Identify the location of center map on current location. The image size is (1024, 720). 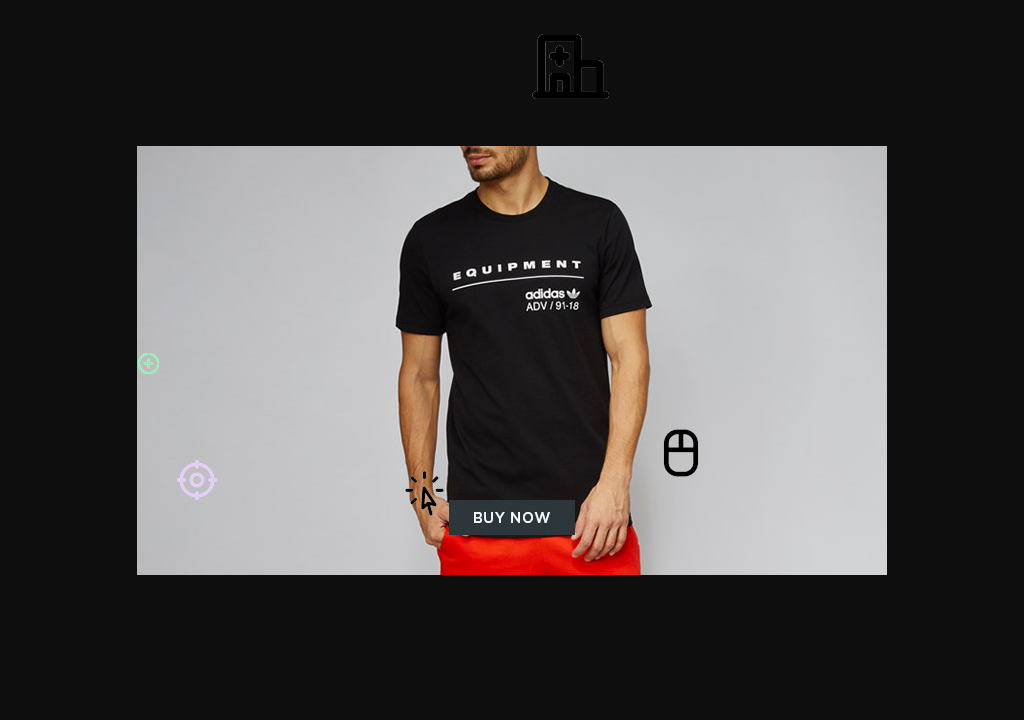
(197, 480).